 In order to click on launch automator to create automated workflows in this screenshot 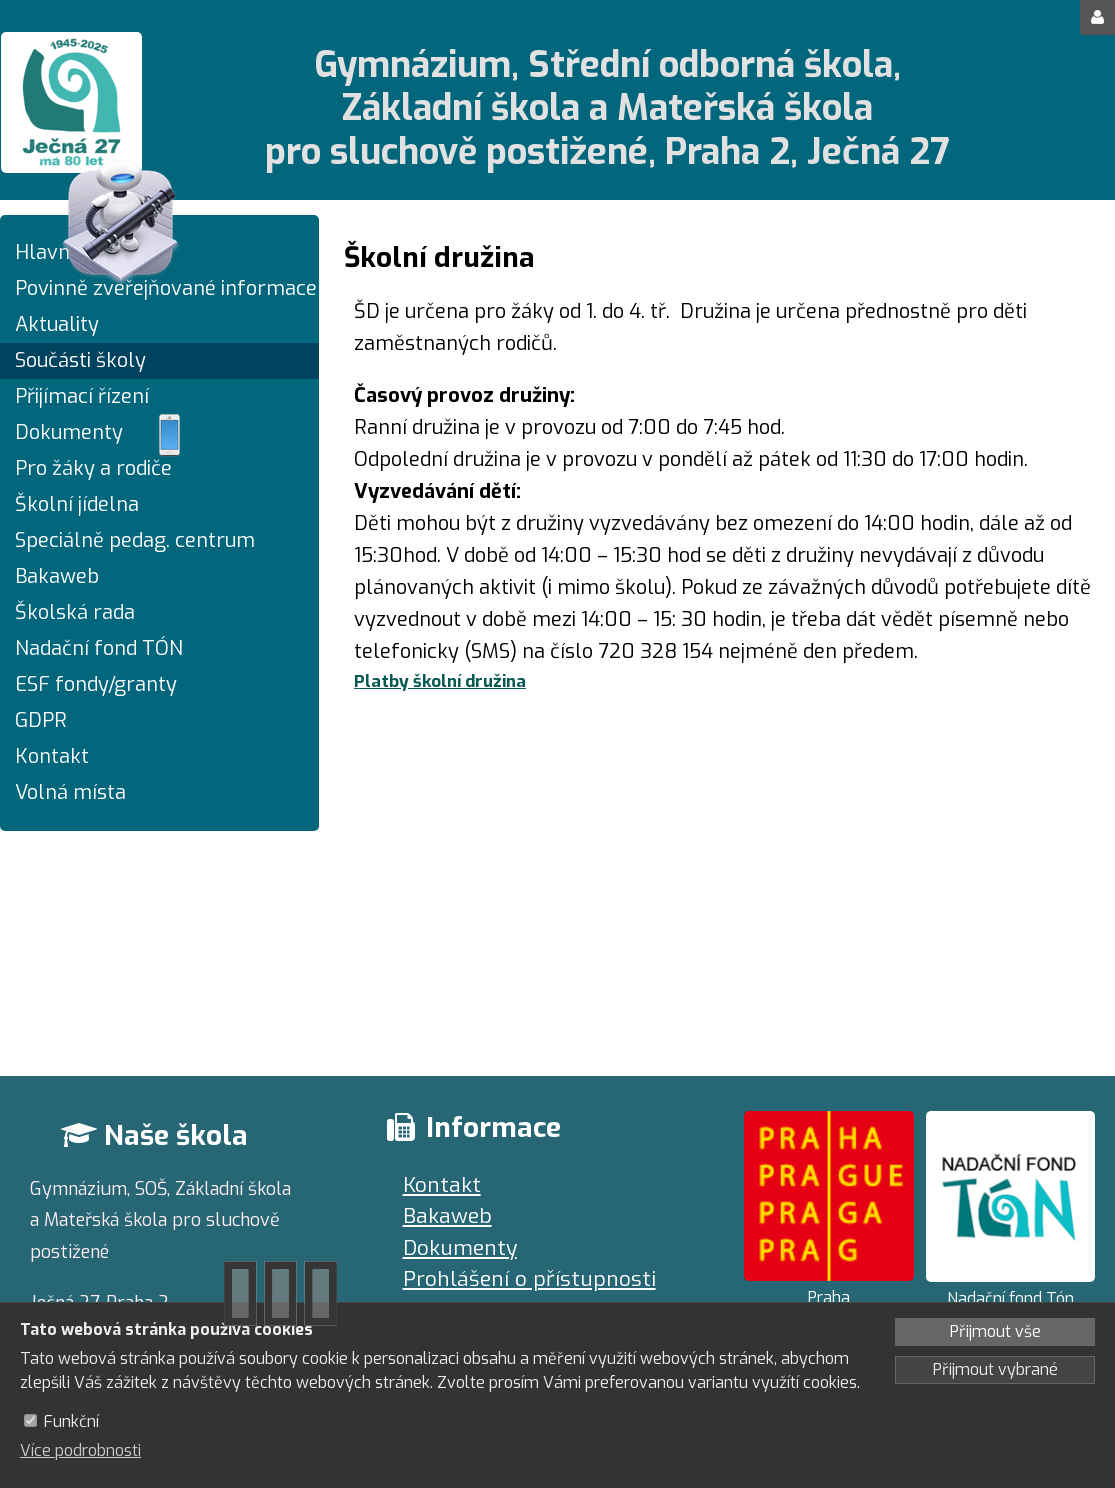, I will do `click(120, 222)`.